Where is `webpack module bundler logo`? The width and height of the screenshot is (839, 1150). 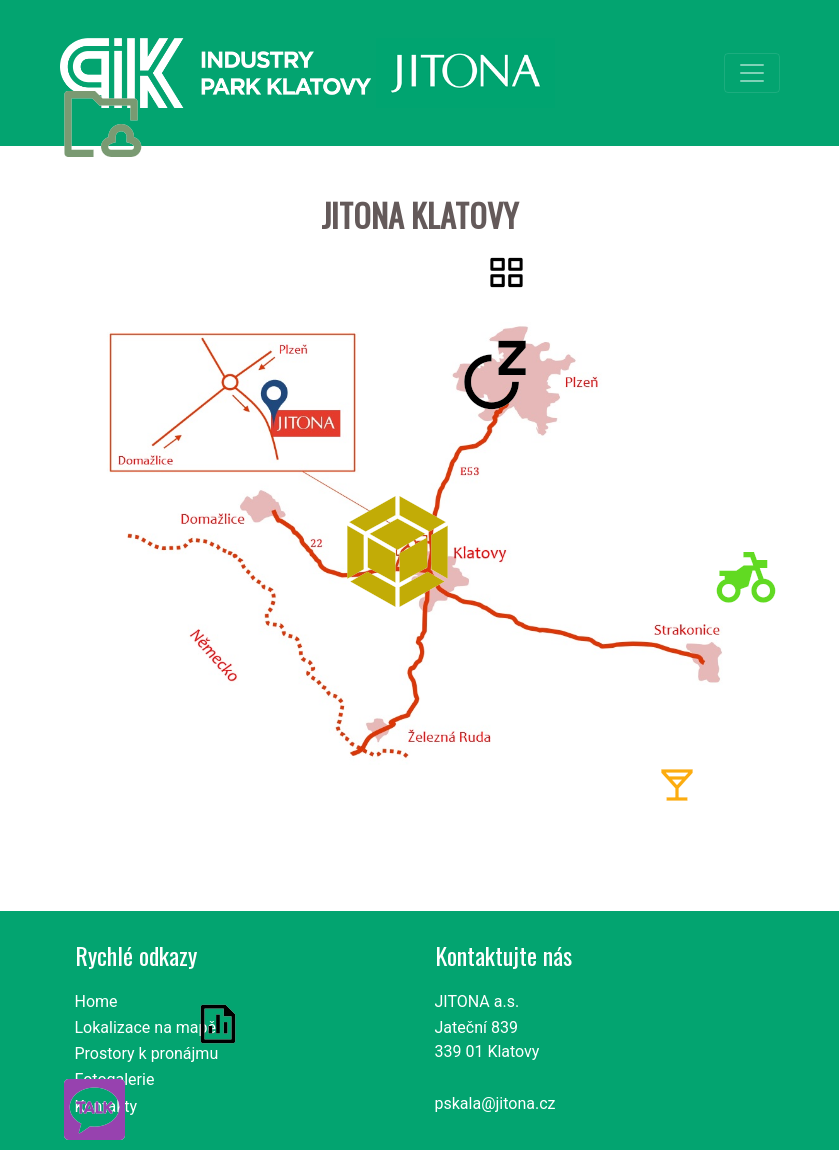
webpack module bundler logo is located at coordinates (397, 551).